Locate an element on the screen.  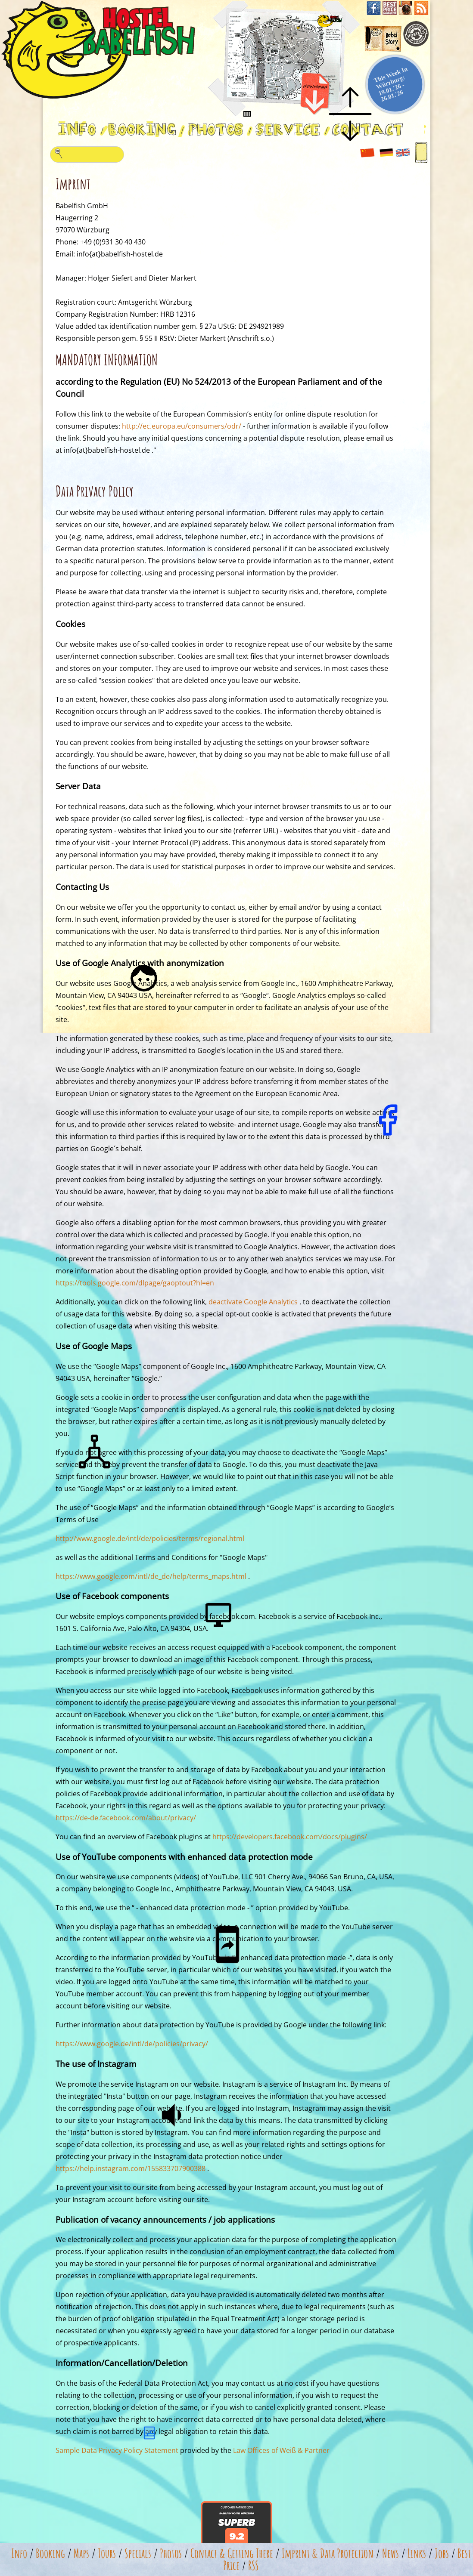
access your profile or account settings is located at coordinates (144, 978).